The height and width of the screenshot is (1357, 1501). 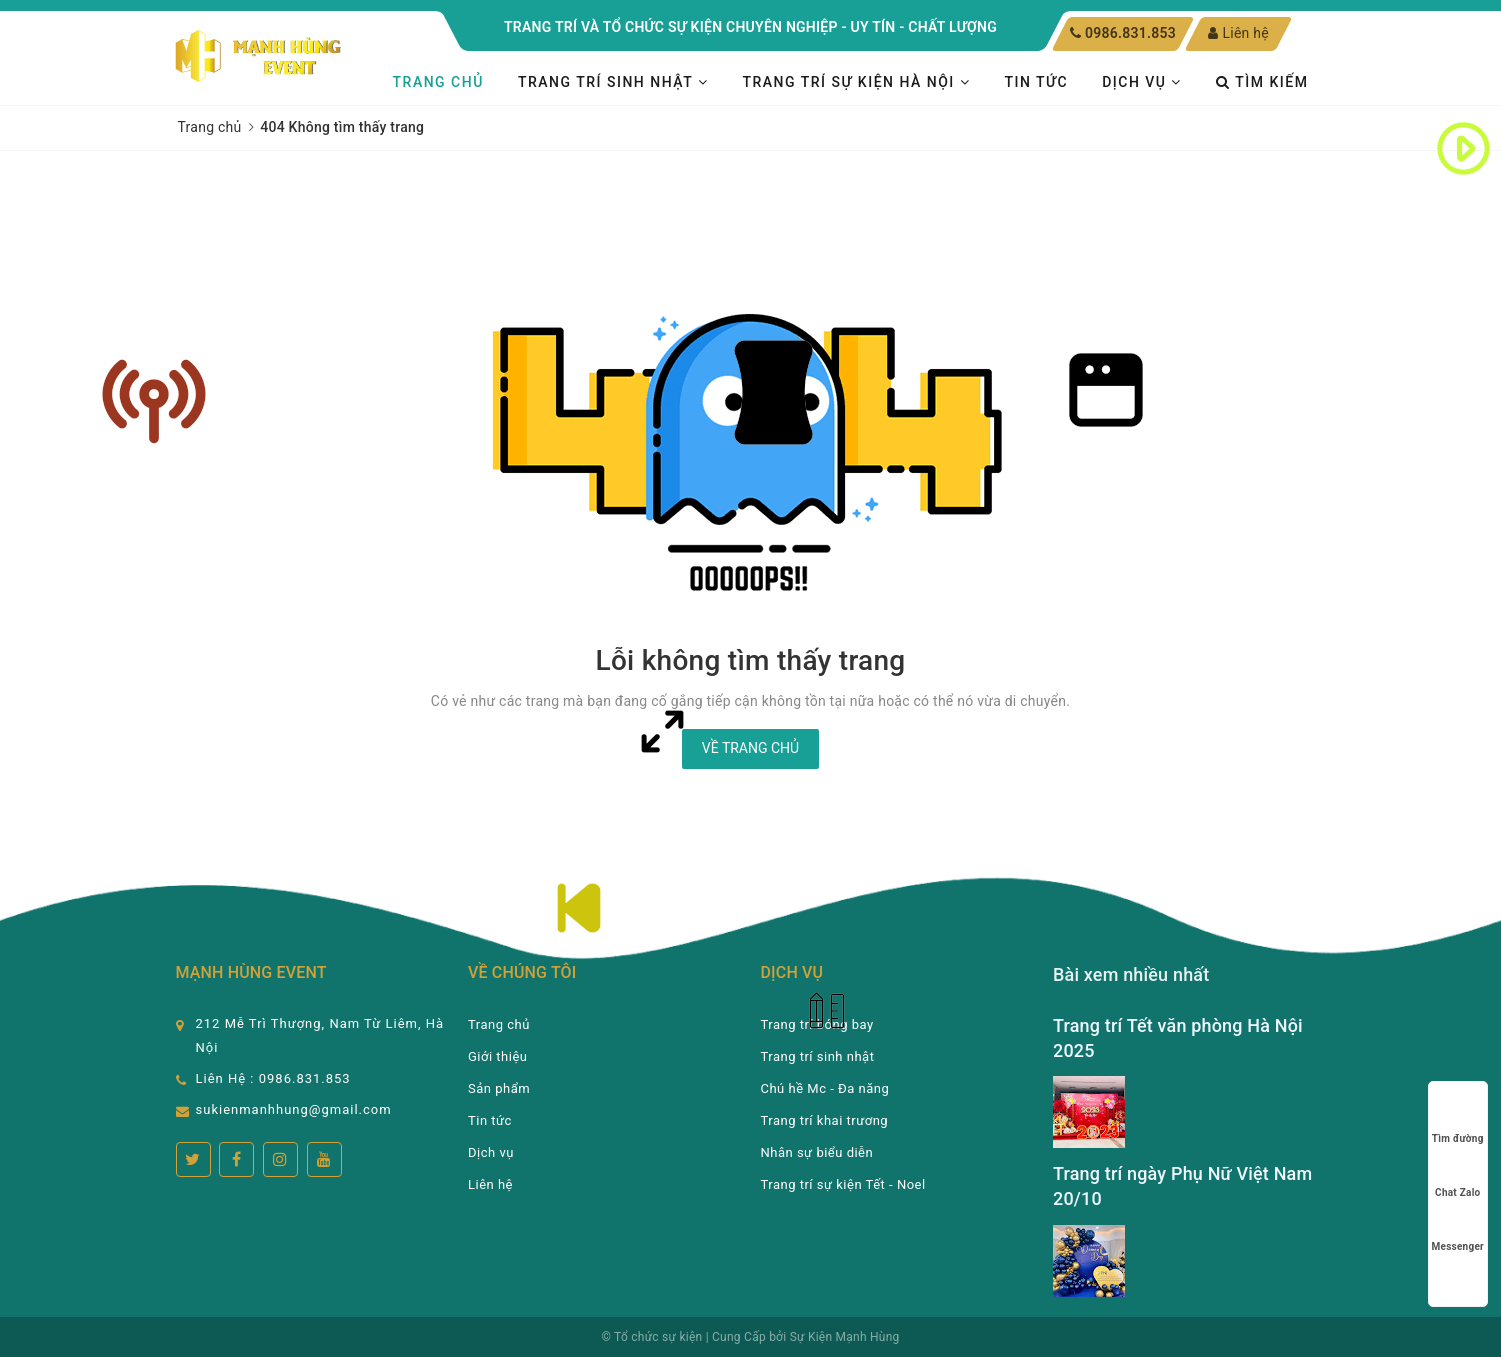 What do you see at coordinates (1106, 390) in the screenshot?
I see `open web browser` at bounding box center [1106, 390].